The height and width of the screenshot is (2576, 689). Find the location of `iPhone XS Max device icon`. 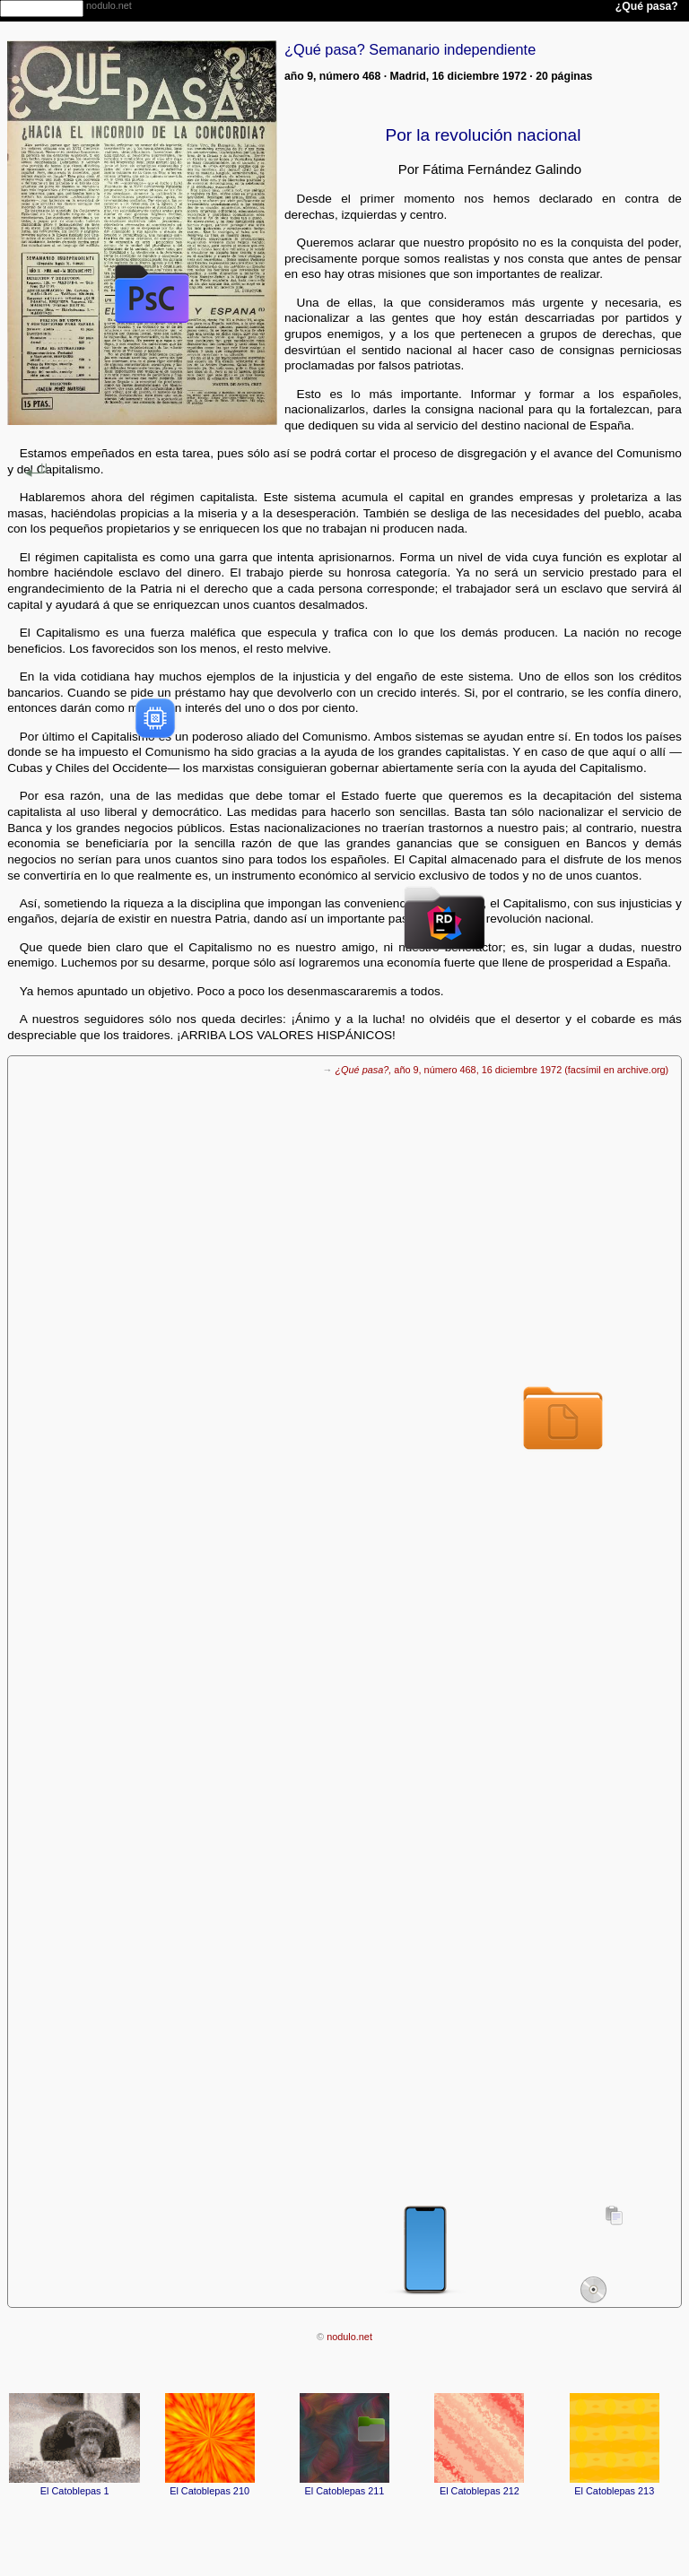

iPhone XS Max device icon is located at coordinates (425, 2251).